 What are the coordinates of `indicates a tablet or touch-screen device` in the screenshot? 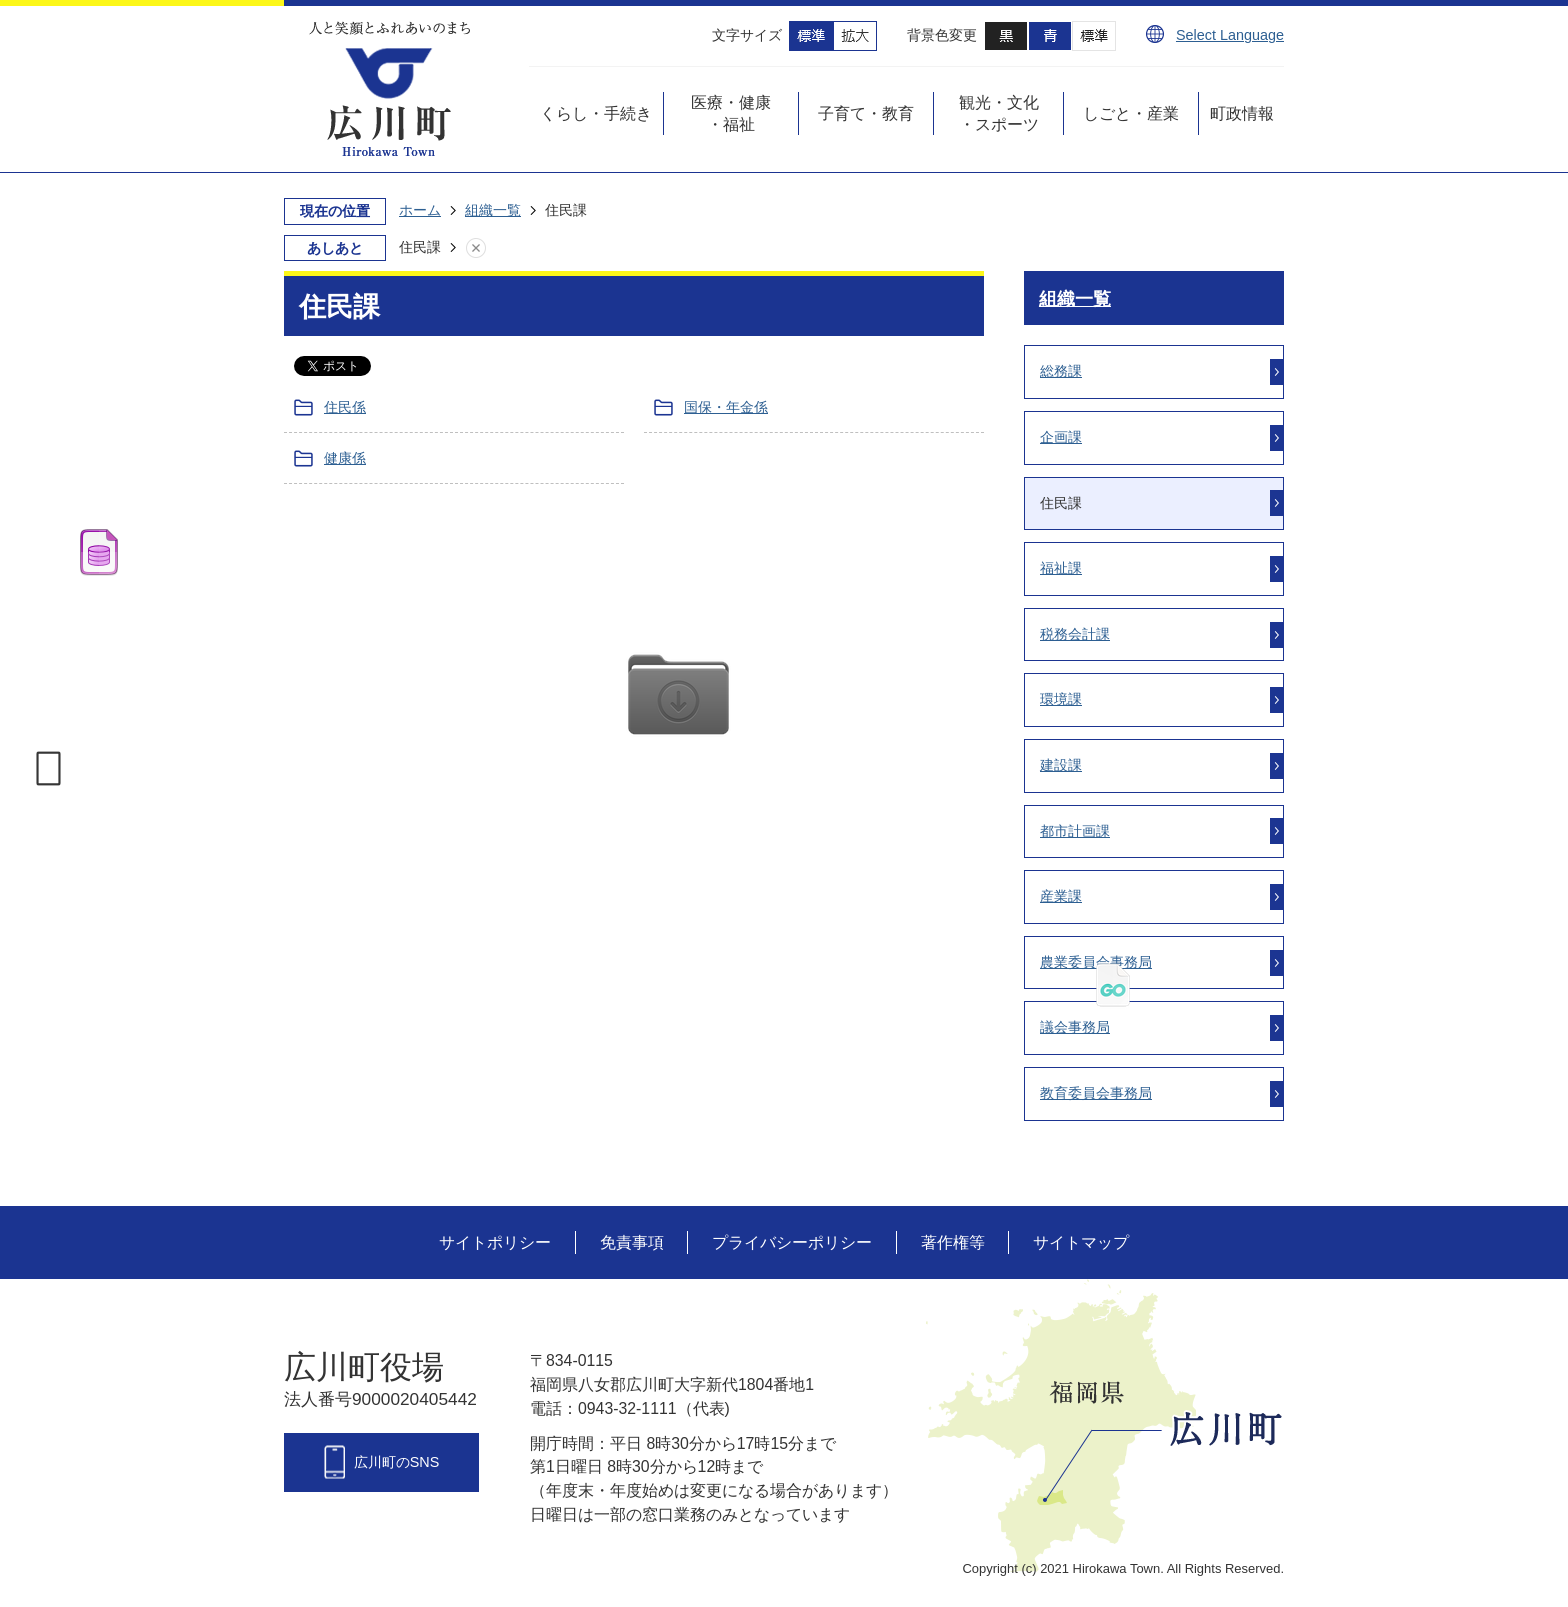 It's located at (48, 768).